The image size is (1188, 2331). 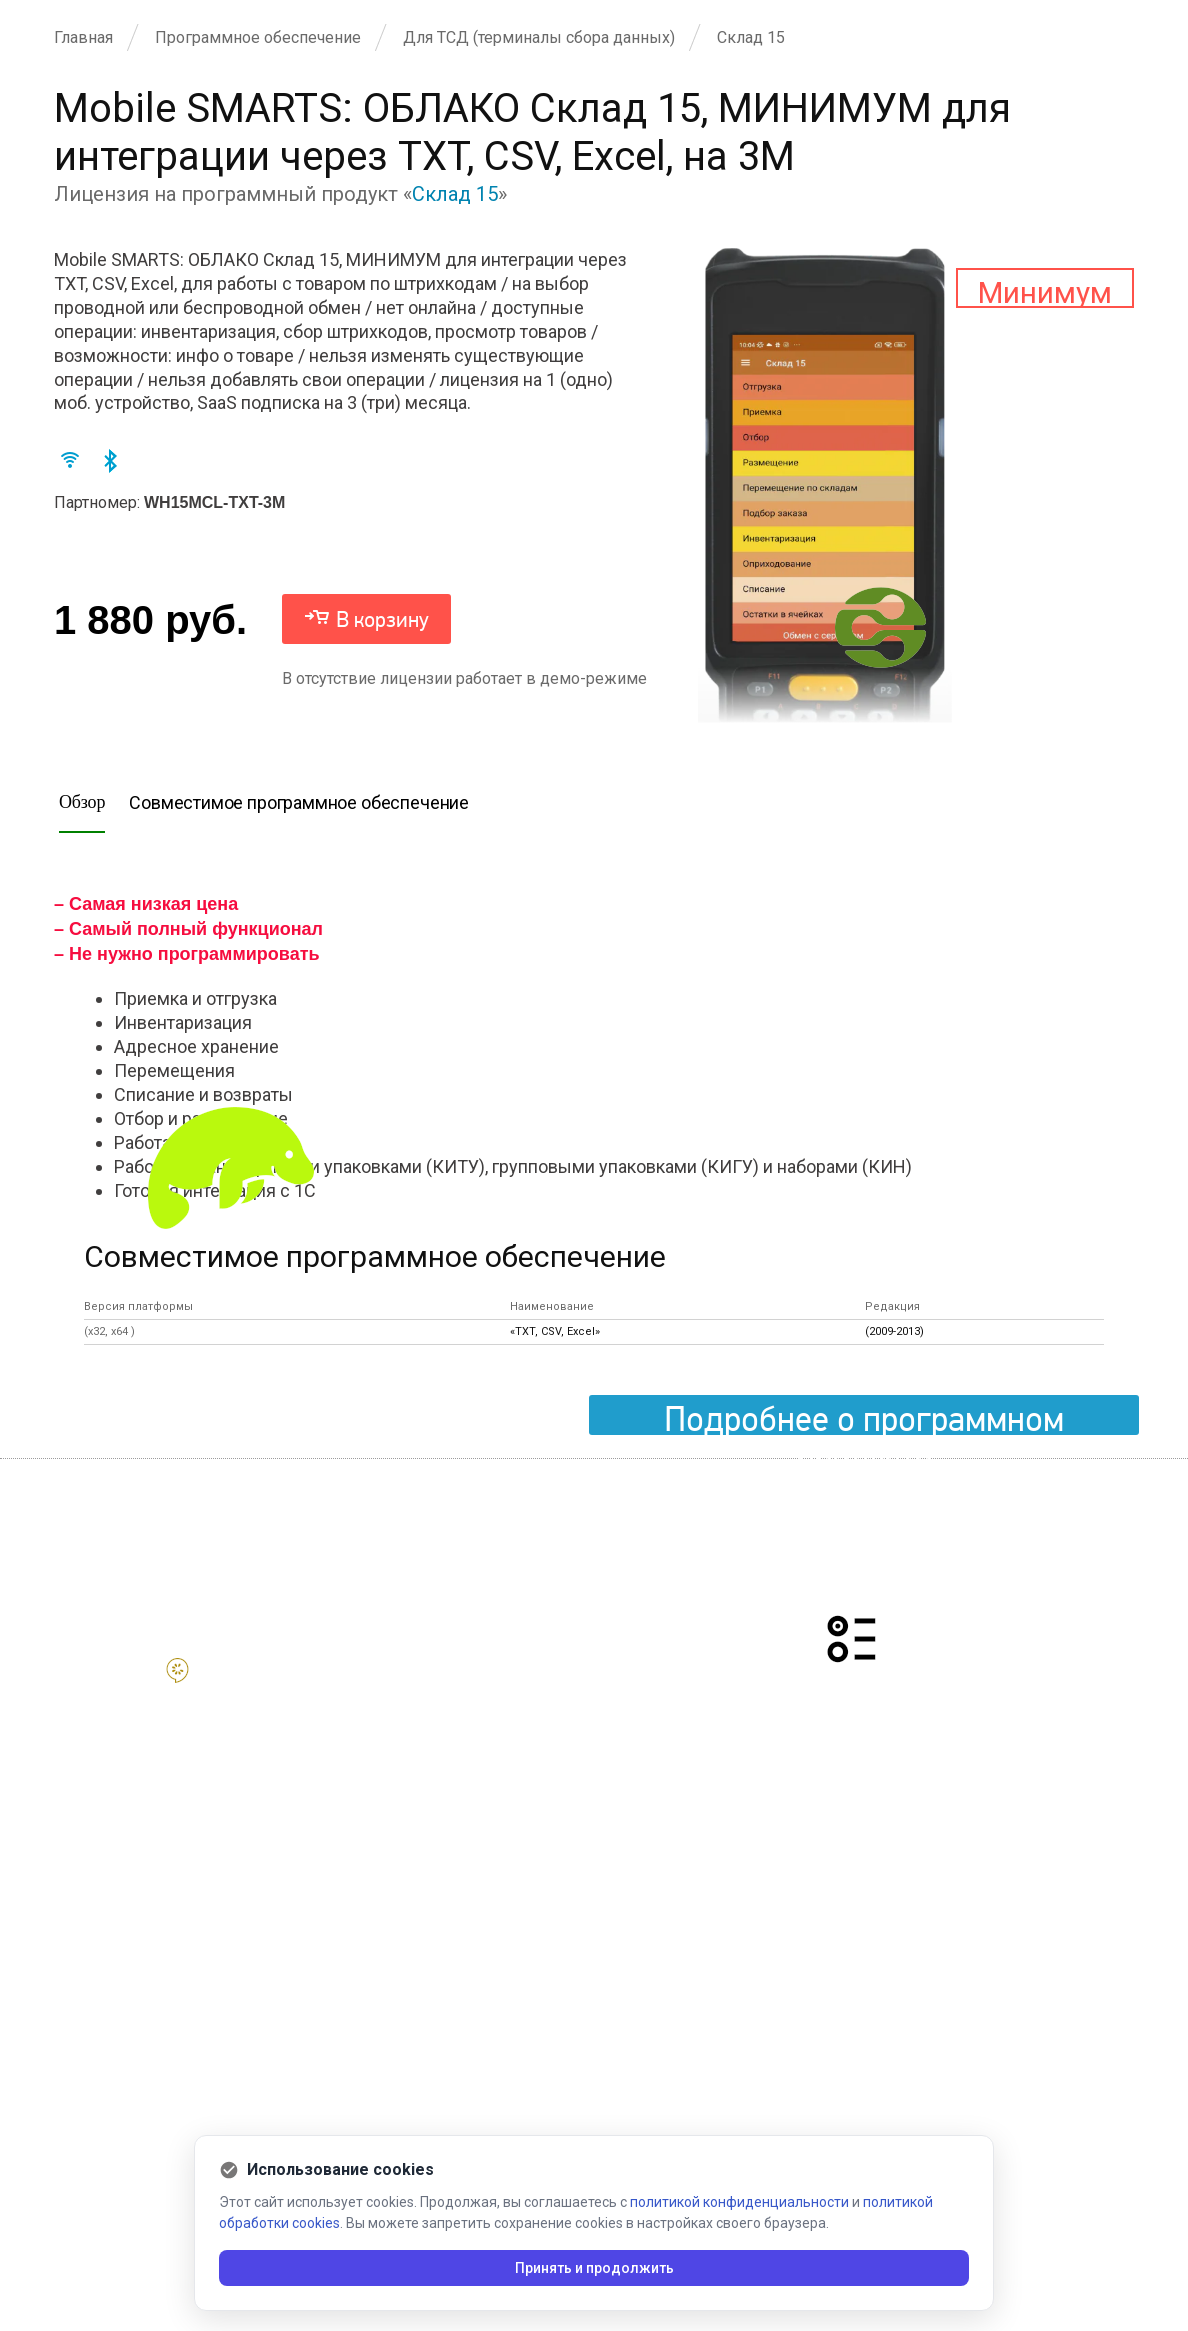 I want to click on cucumber testing framework logo, so click(x=177, y=1670).